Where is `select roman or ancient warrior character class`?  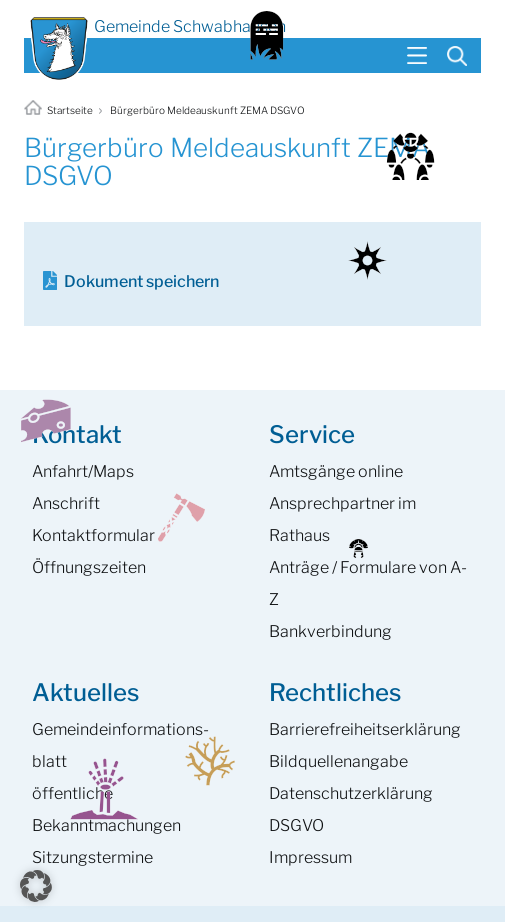 select roman or ancient warrior character class is located at coordinates (358, 548).